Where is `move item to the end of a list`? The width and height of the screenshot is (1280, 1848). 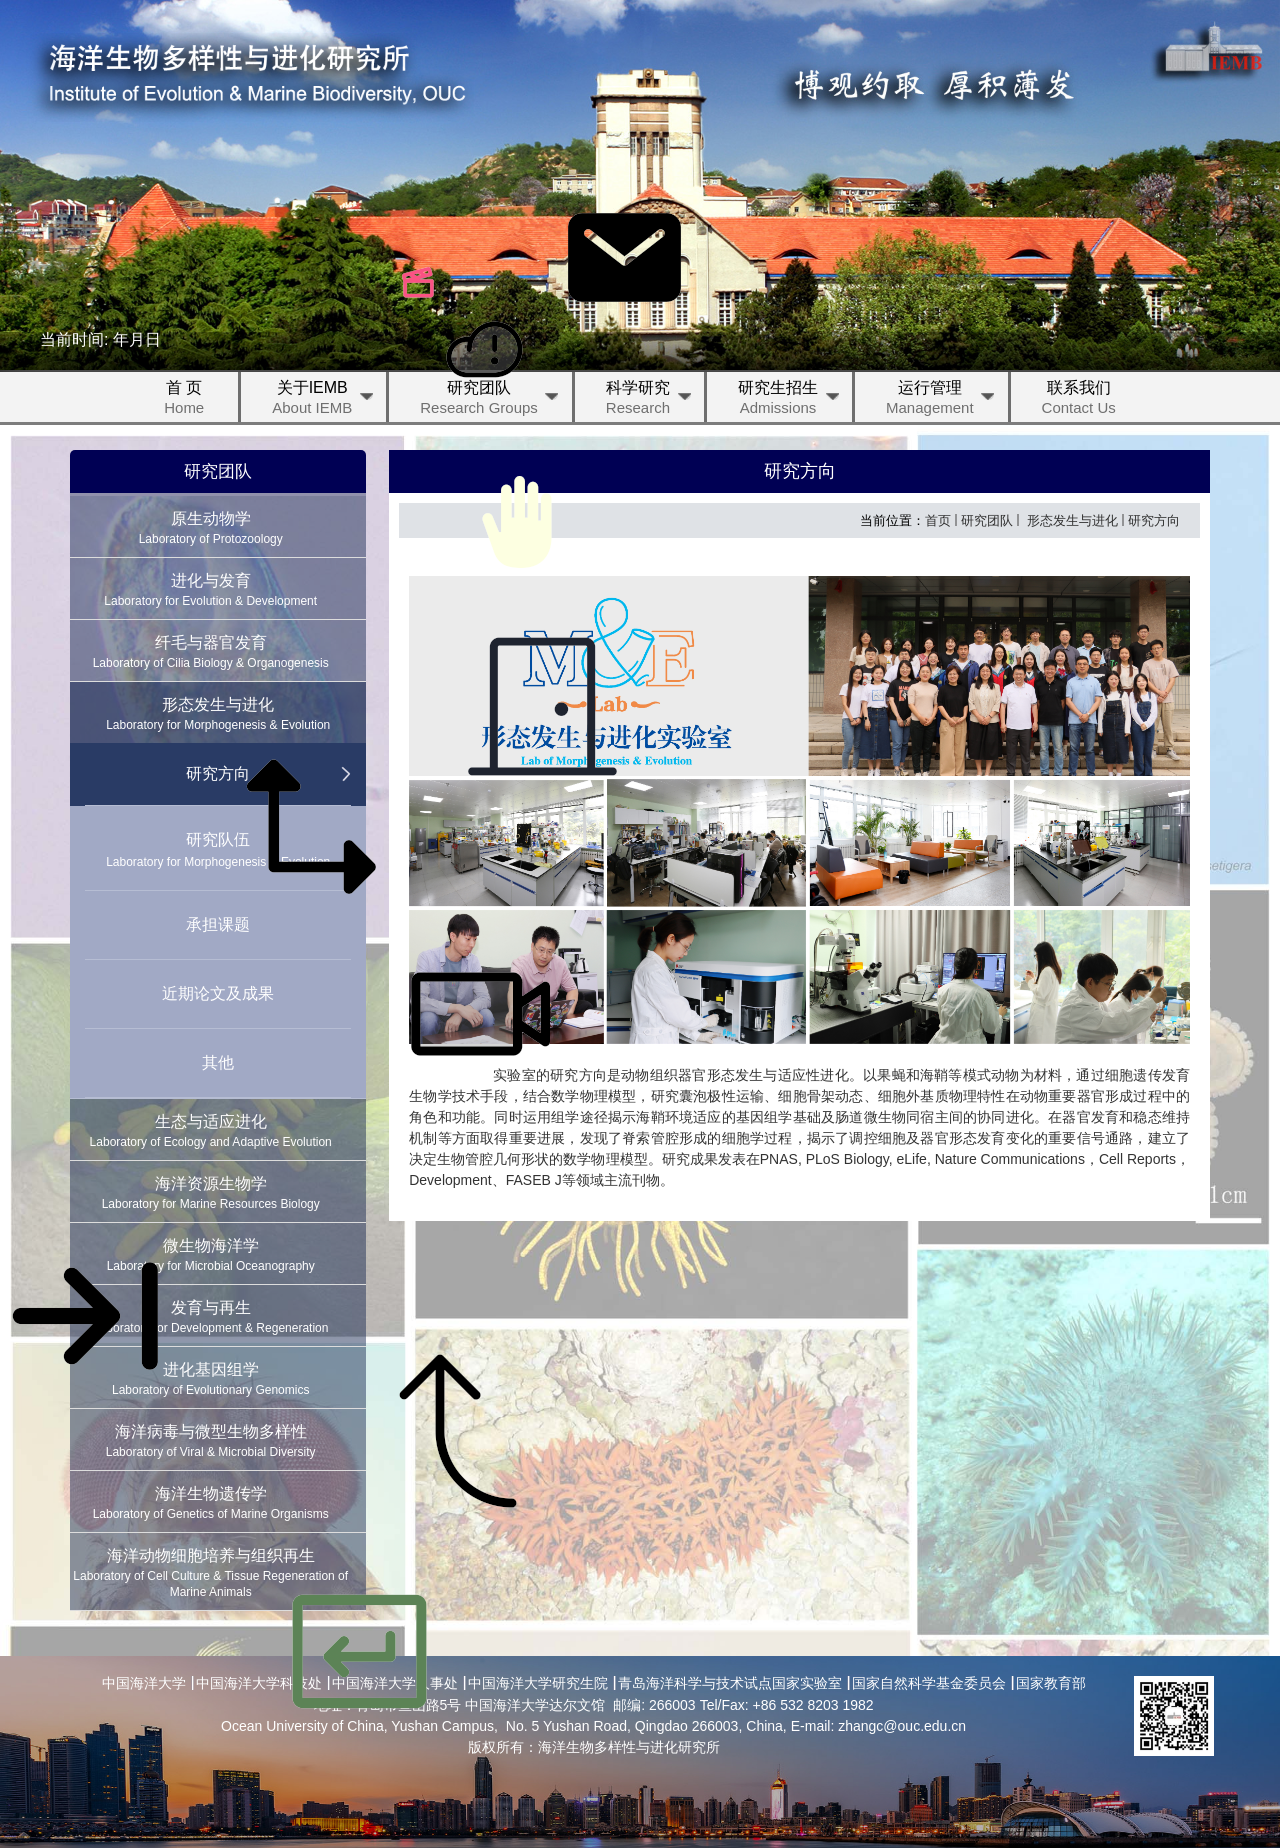 move item to the end of a list is located at coordinates (88, 1316).